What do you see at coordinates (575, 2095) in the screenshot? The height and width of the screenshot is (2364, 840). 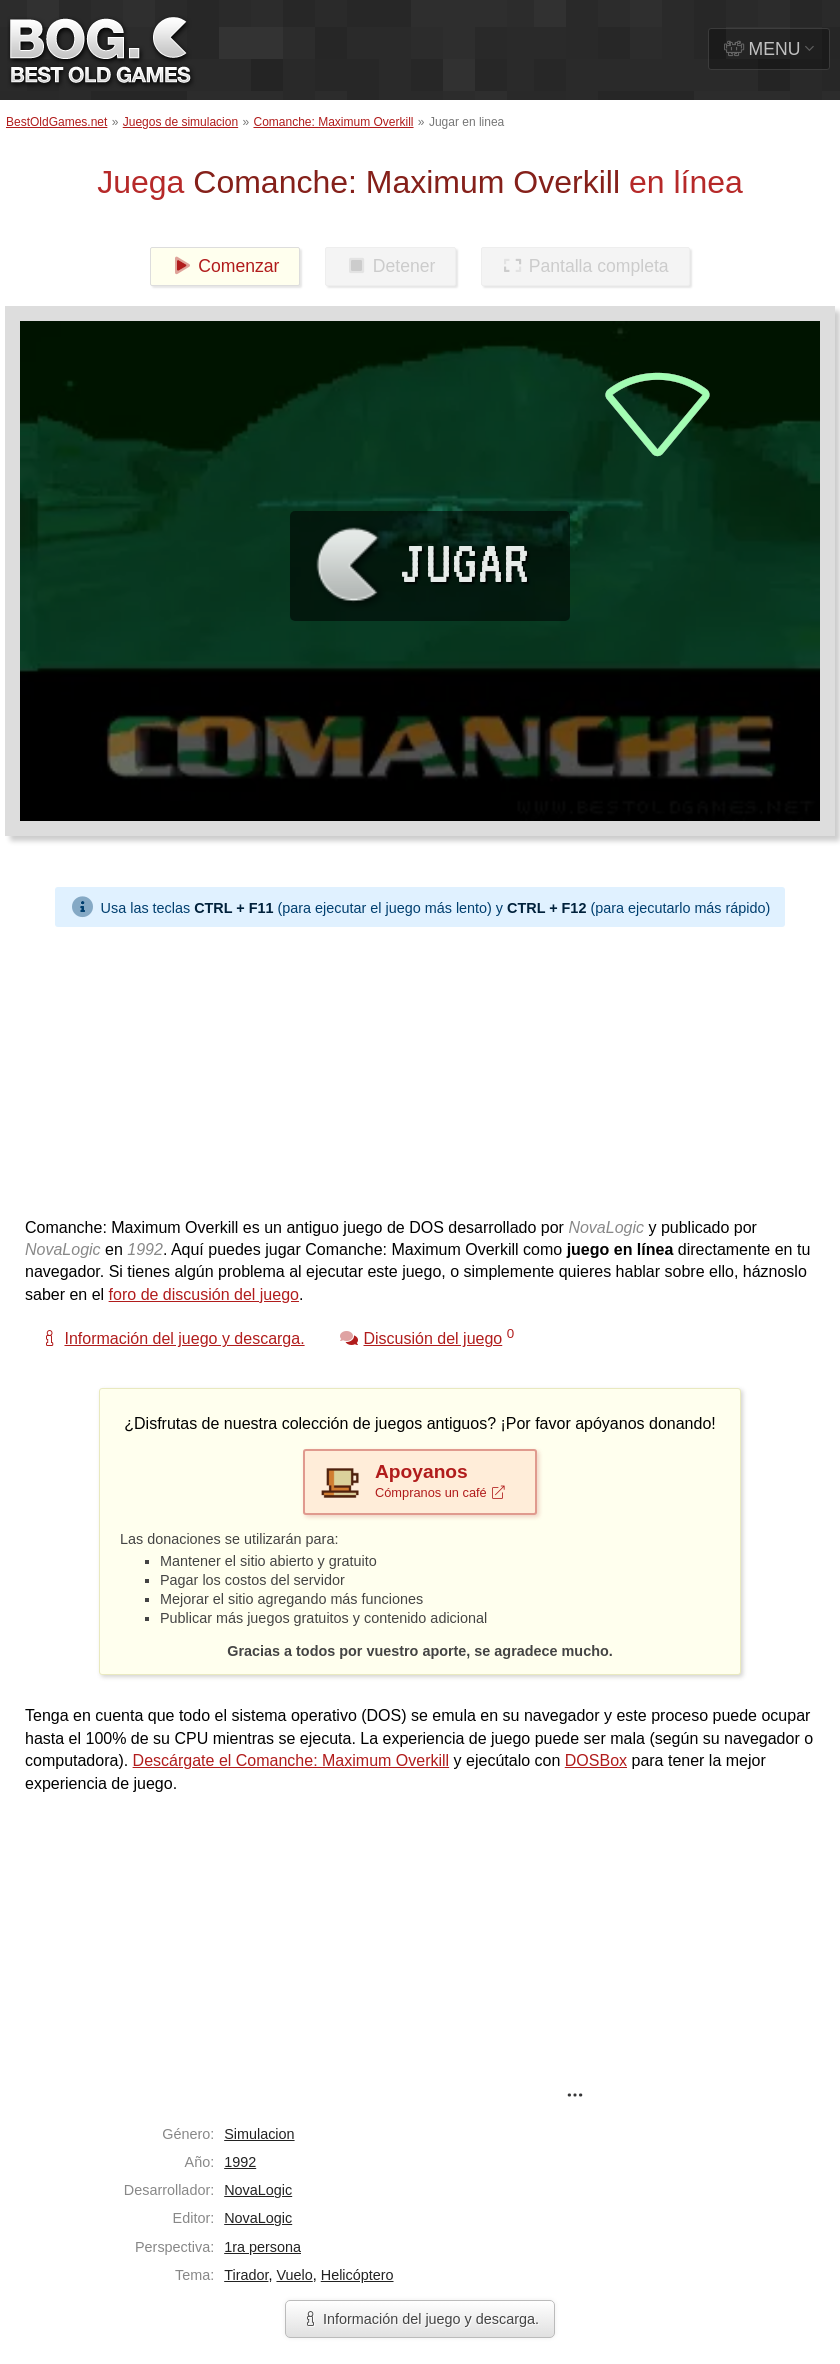 I see `open more options menu` at bounding box center [575, 2095].